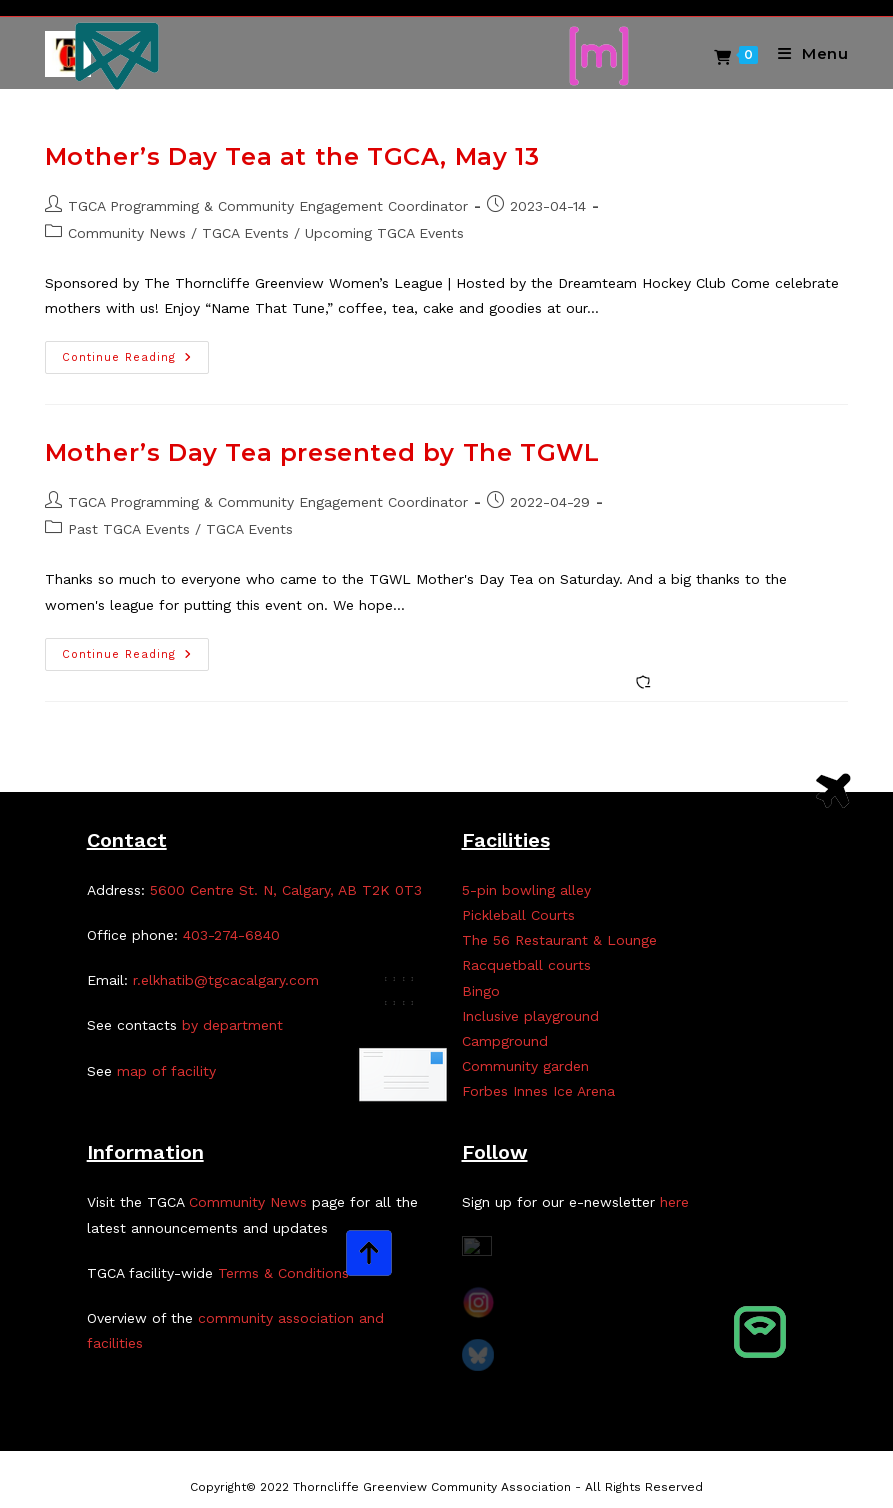 The image size is (893, 1508). I want to click on open Matrix messaging app, so click(599, 56).